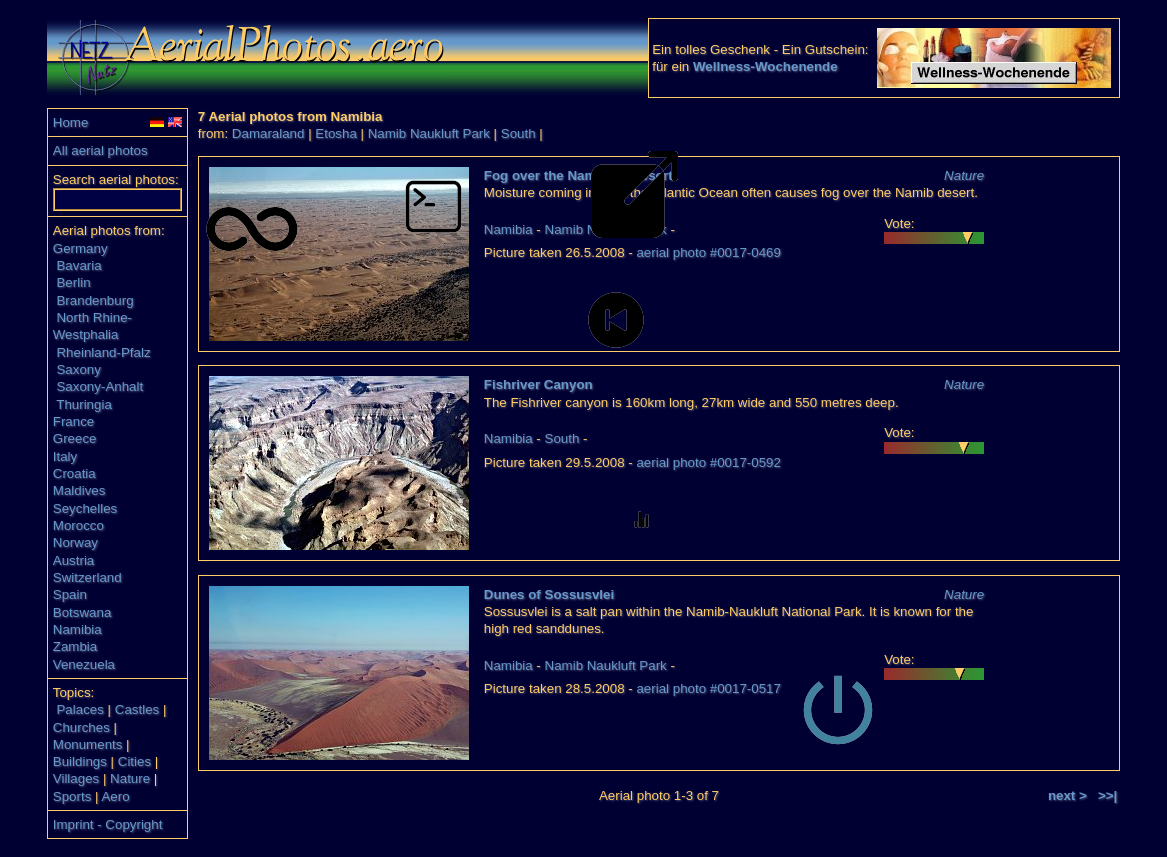  What do you see at coordinates (252, 229) in the screenshot?
I see `enable infinite scroll or looping` at bounding box center [252, 229].